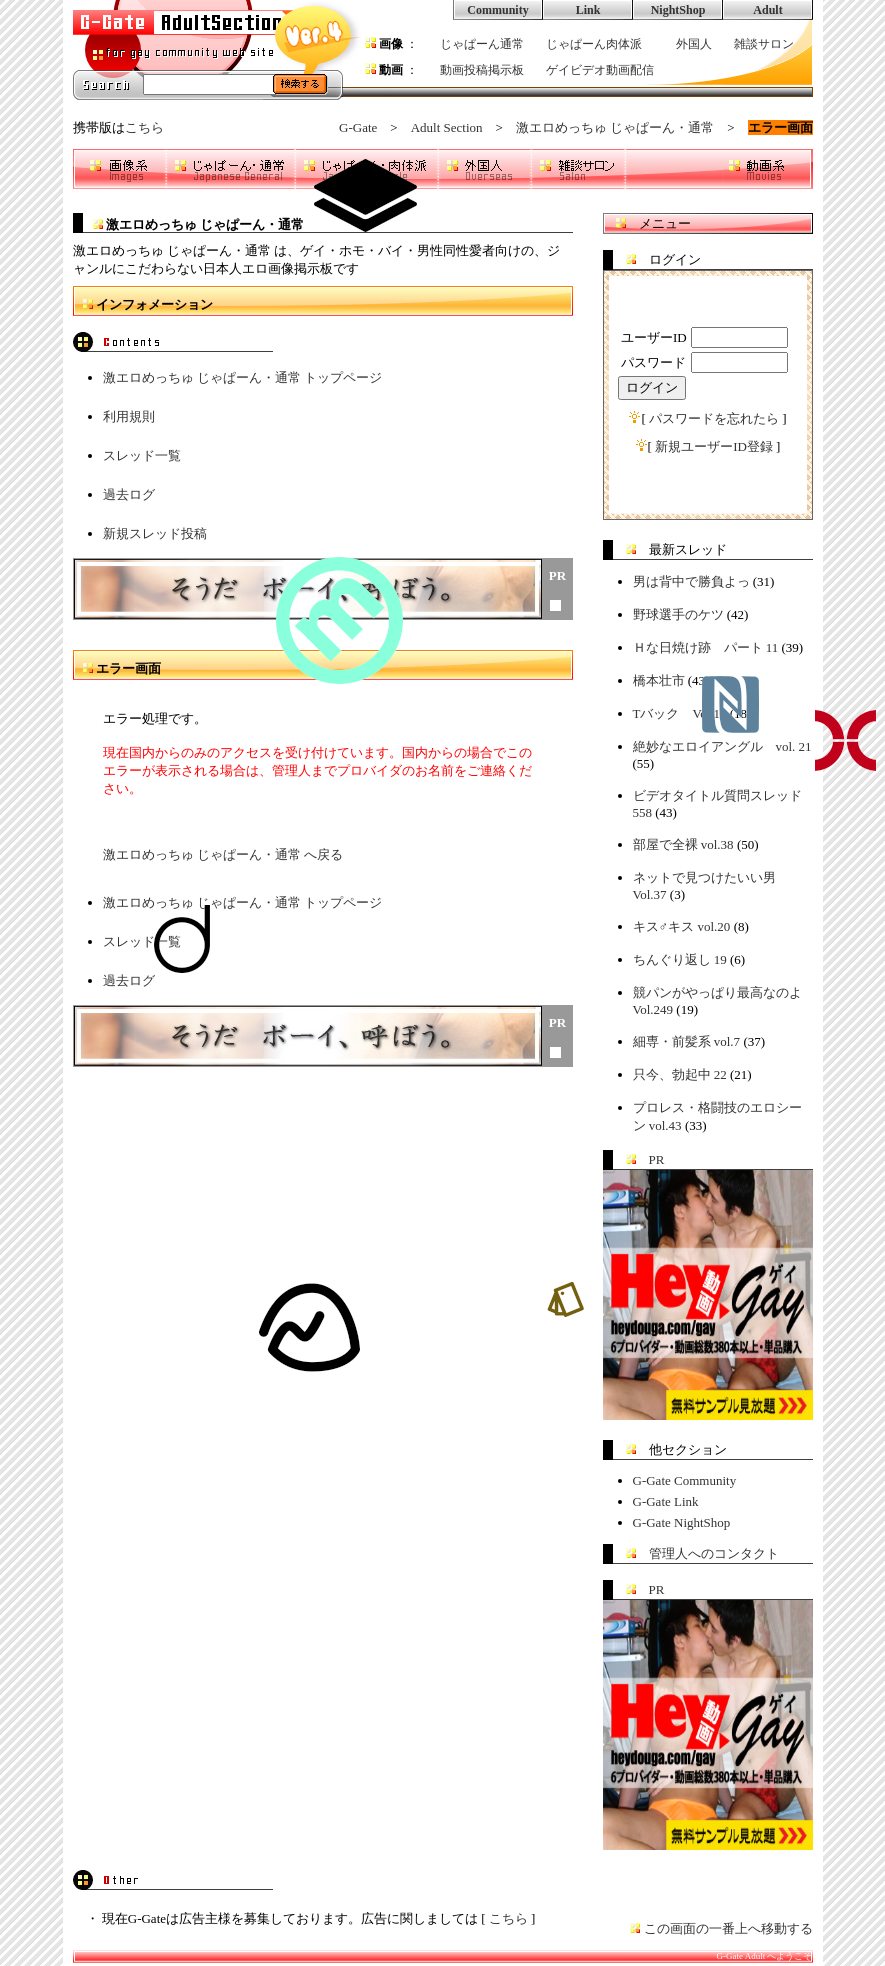 The height and width of the screenshot is (1966, 885). What do you see at coordinates (730, 704) in the screenshot?
I see `indicates NFC connectivity is available` at bounding box center [730, 704].